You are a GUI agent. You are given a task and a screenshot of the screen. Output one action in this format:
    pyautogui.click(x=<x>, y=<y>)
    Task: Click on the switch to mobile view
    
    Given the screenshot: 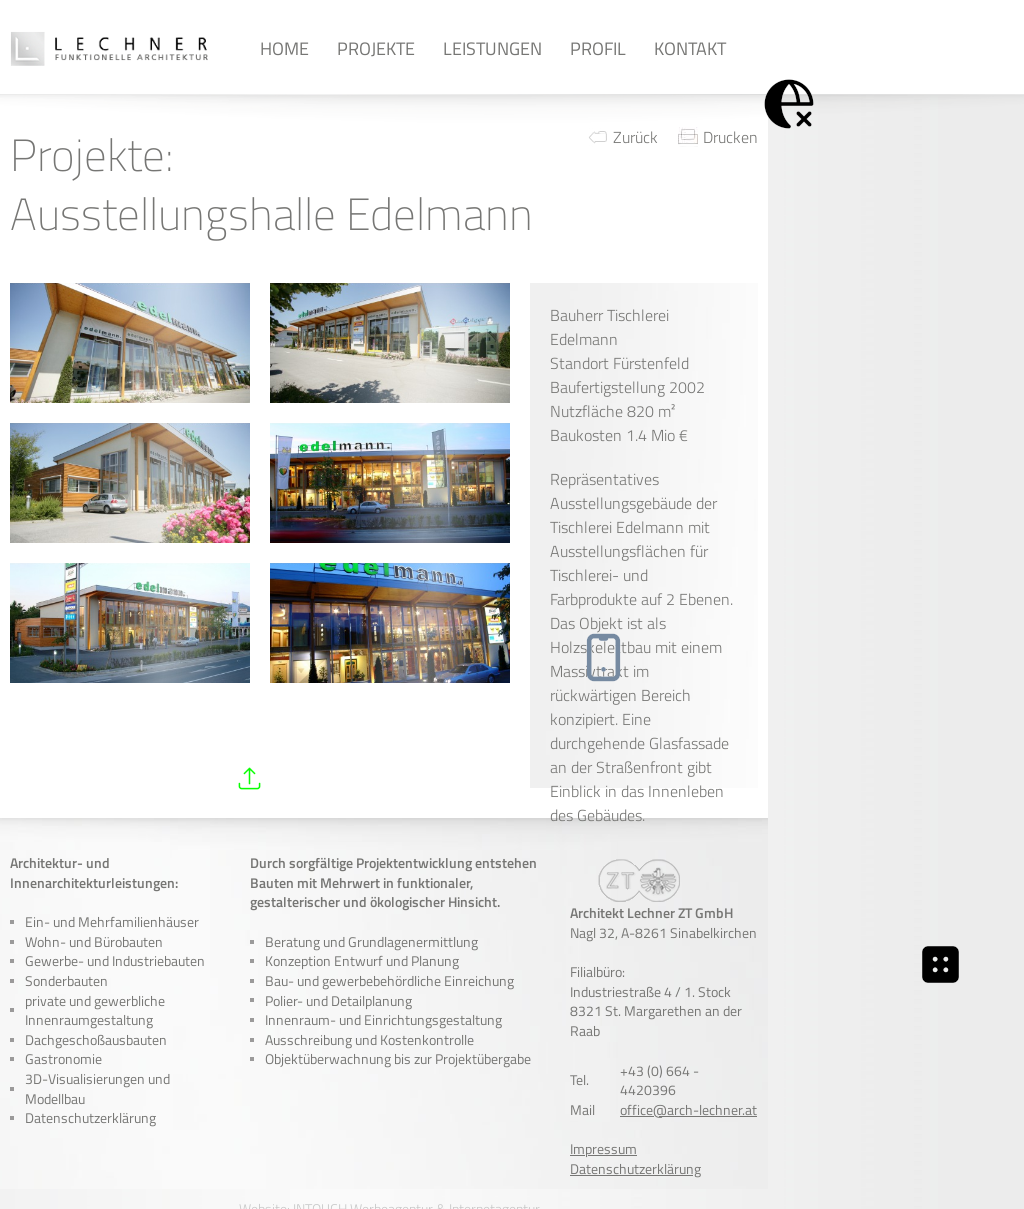 What is the action you would take?
    pyautogui.click(x=603, y=657)
    